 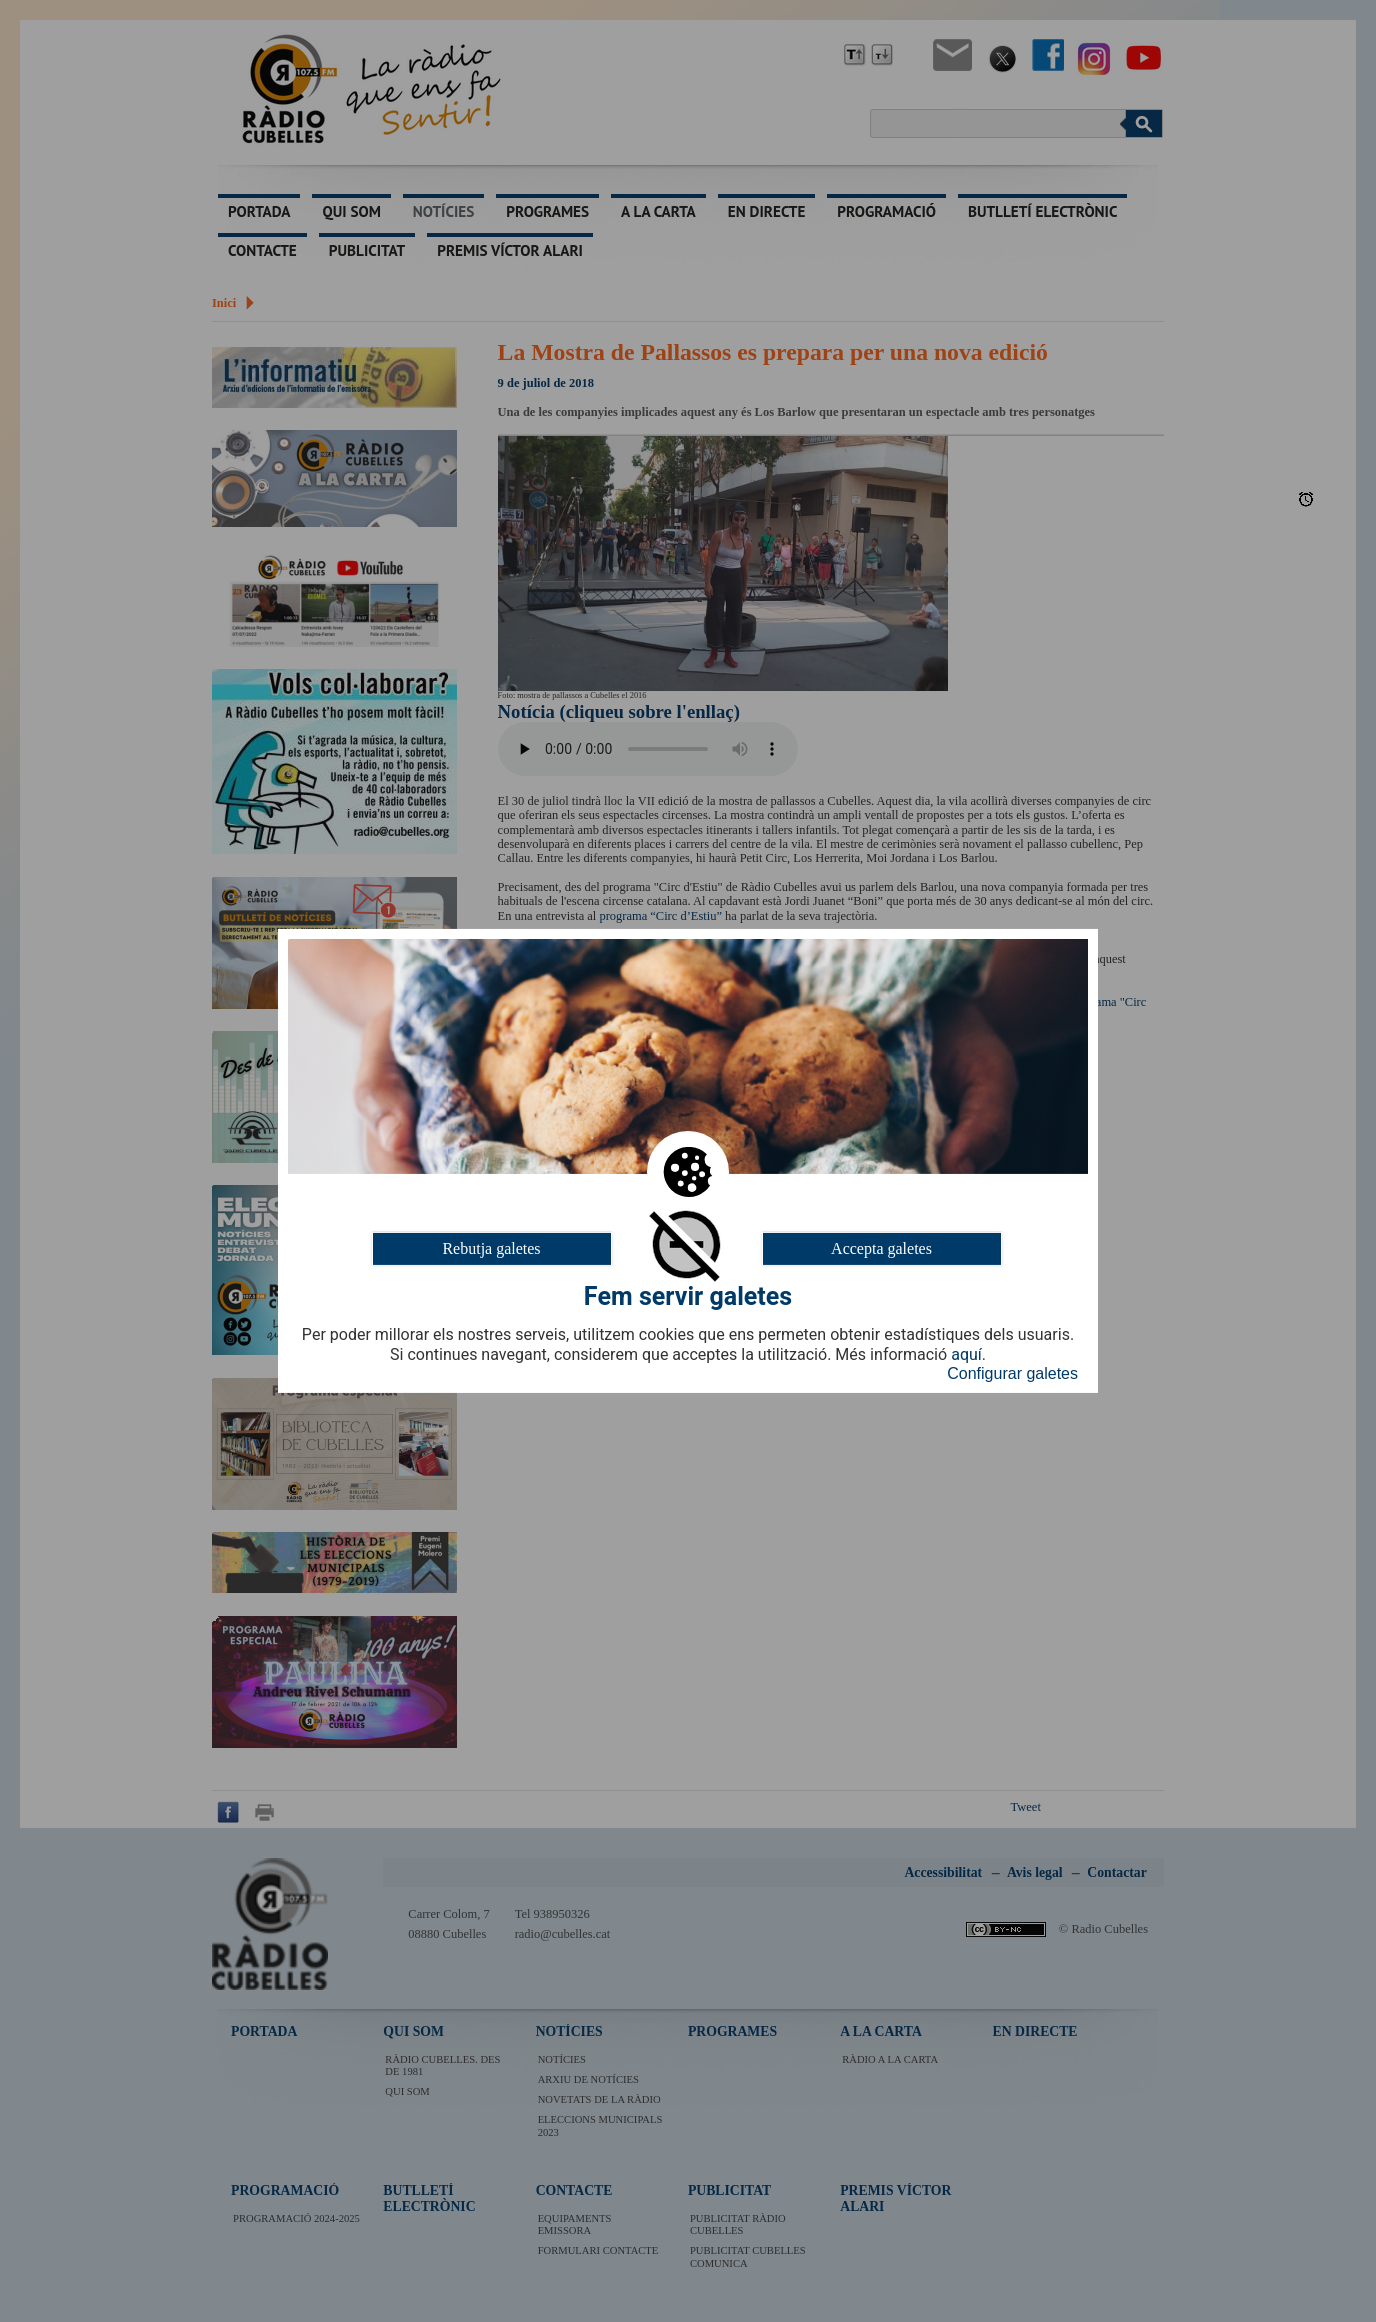 I want to click on disable do not disturb mode, so click(x=686, y=1244).